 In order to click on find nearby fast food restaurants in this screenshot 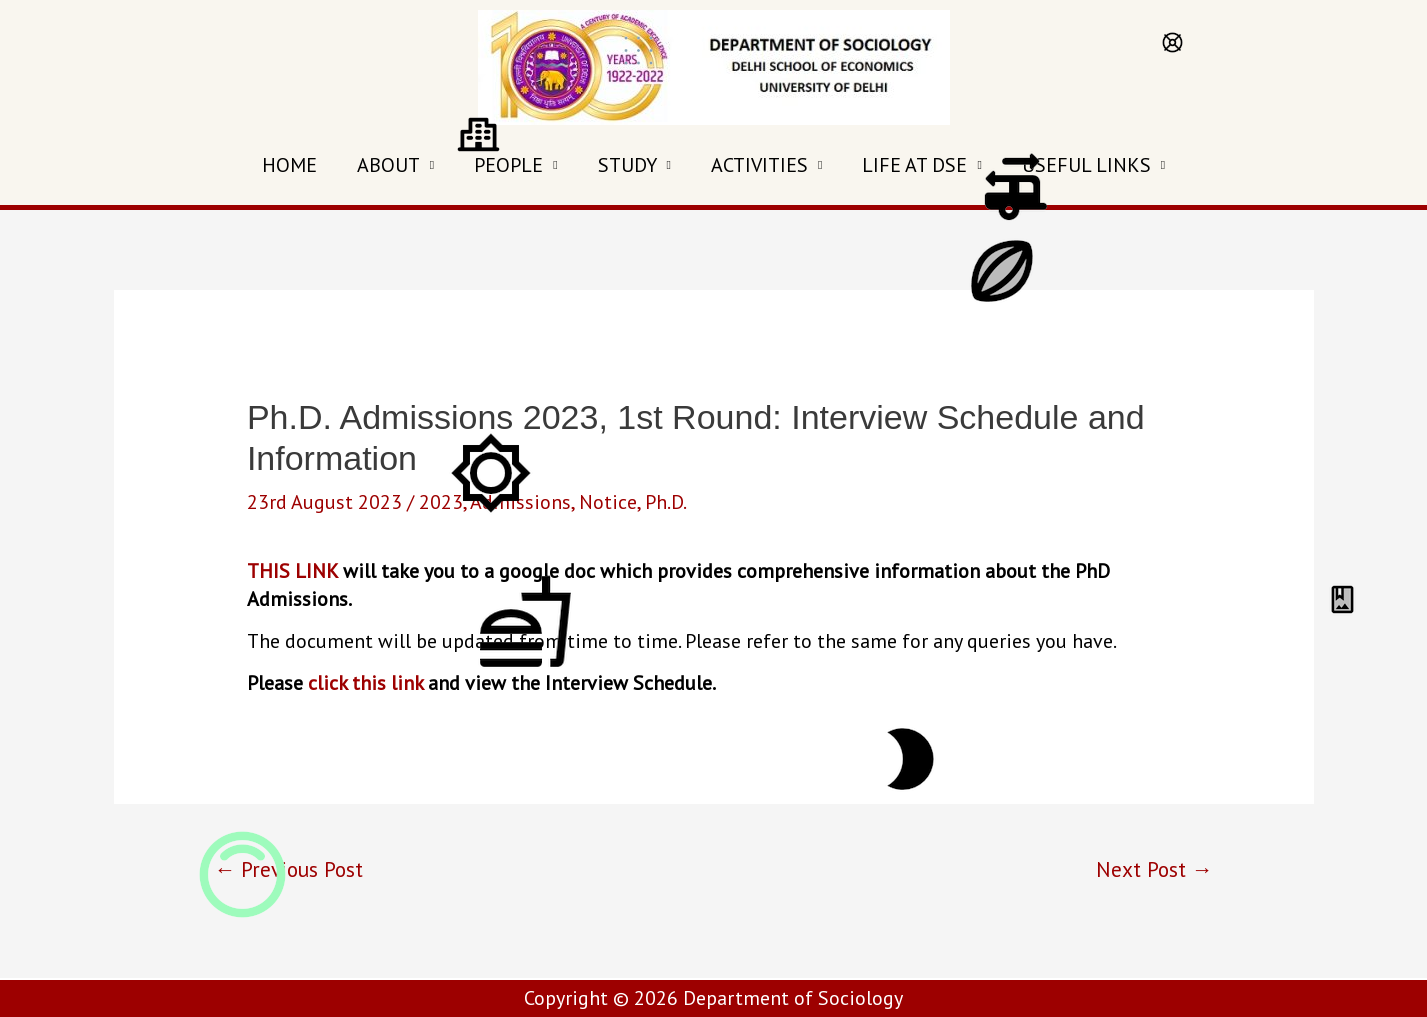, I will do `click(525, 621)`.